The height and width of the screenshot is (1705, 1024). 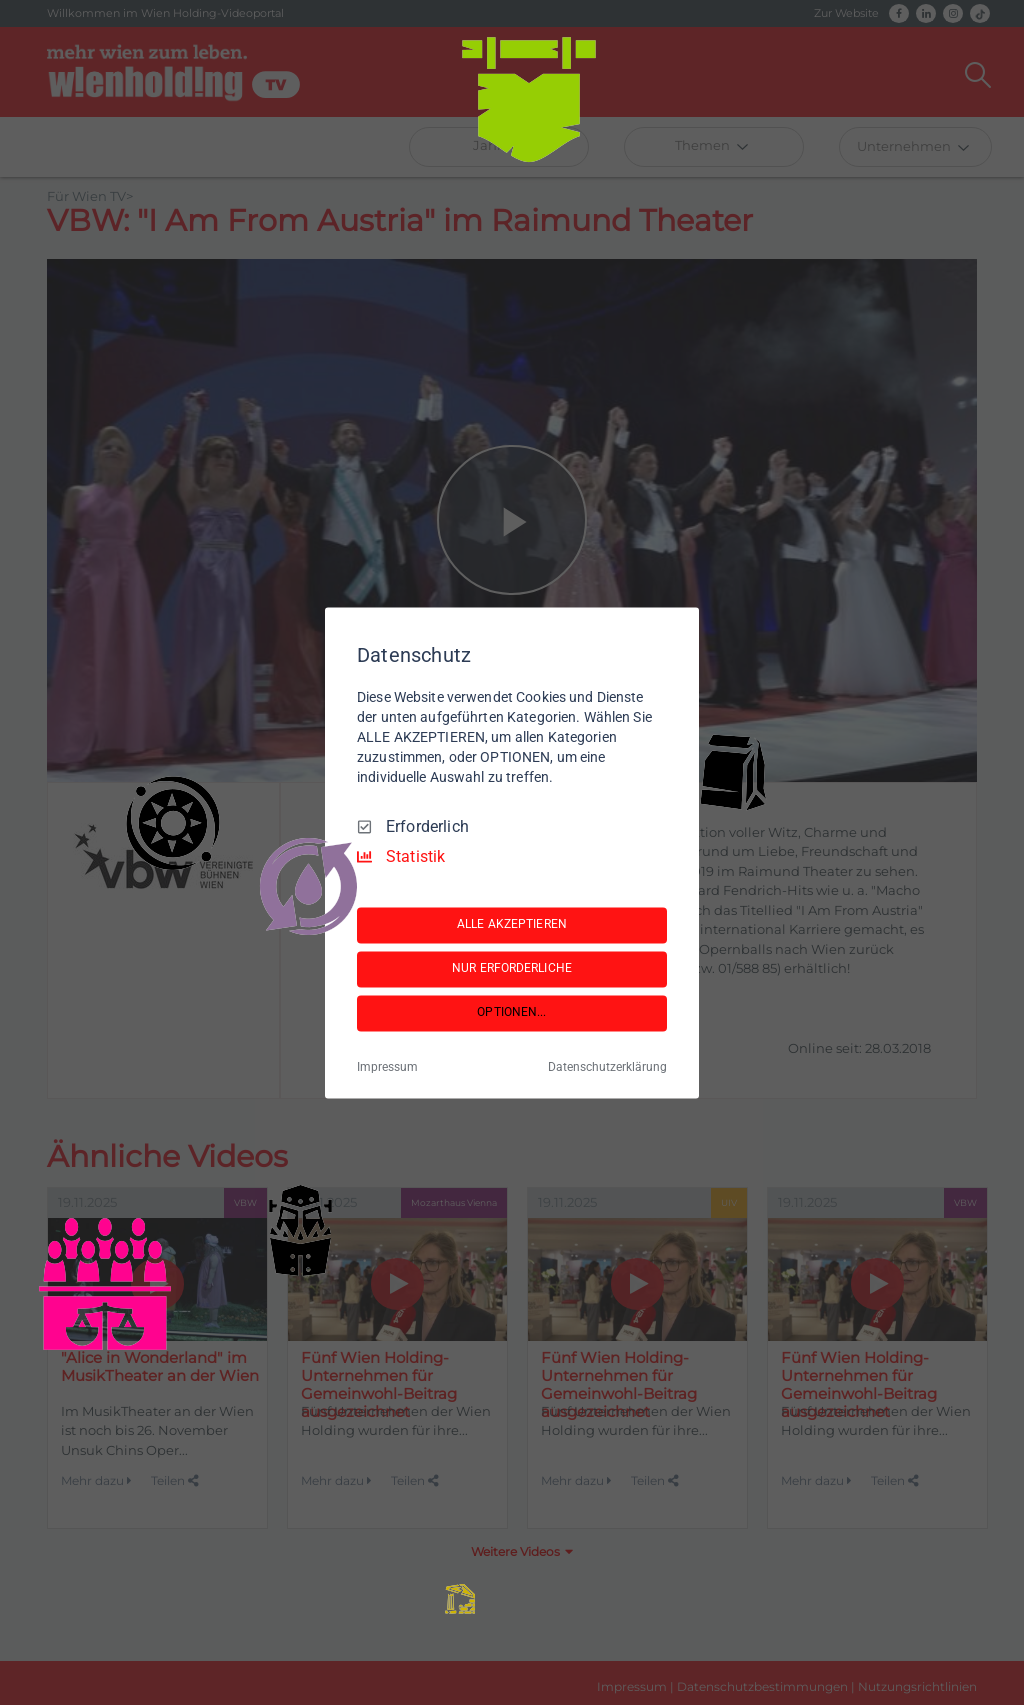 What do you see at coordinates (105, 1284) in the screenshot?
I see `view jury or tribunal panel` at bounding box center [105, 1284].